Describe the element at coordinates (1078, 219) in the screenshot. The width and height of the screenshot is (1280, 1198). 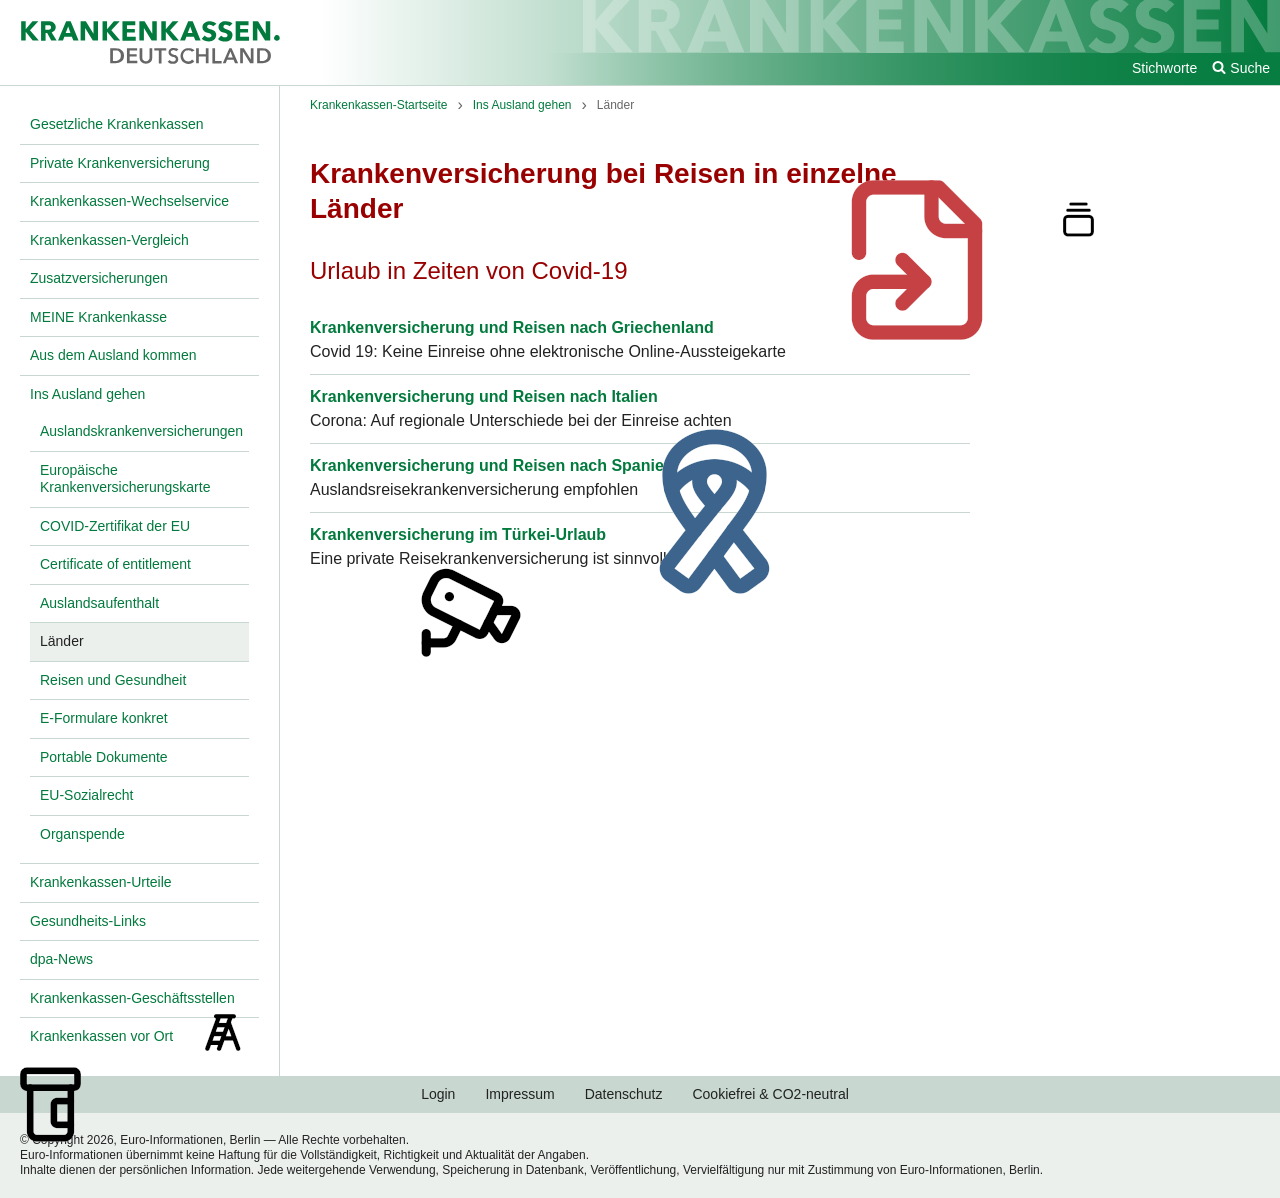
I see `view stacked cards or layers` at that location.